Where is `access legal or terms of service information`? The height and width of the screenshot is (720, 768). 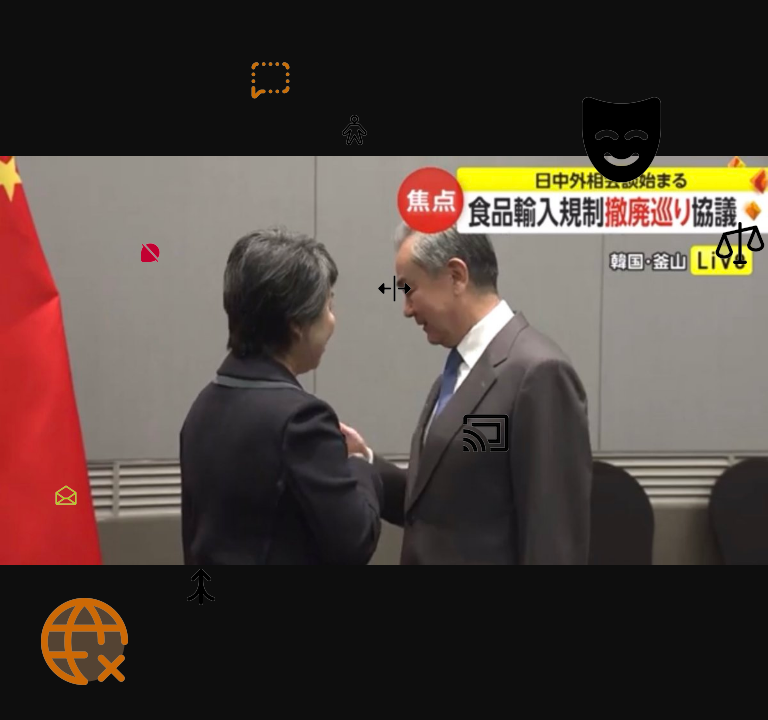 access legal or terms of service information is located at coordinates (740, 243).